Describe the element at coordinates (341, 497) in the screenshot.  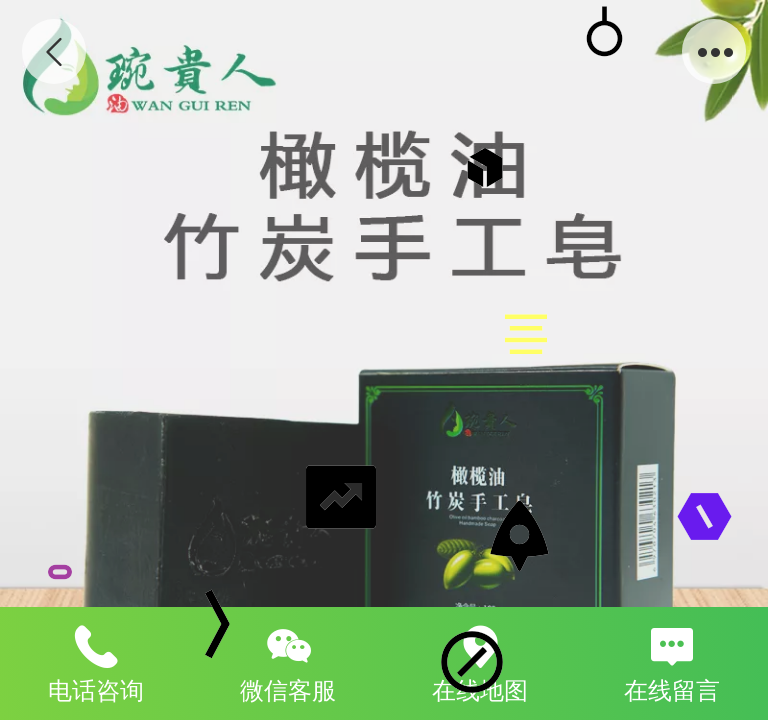
I see `view financial performance or fund growth` at that location.